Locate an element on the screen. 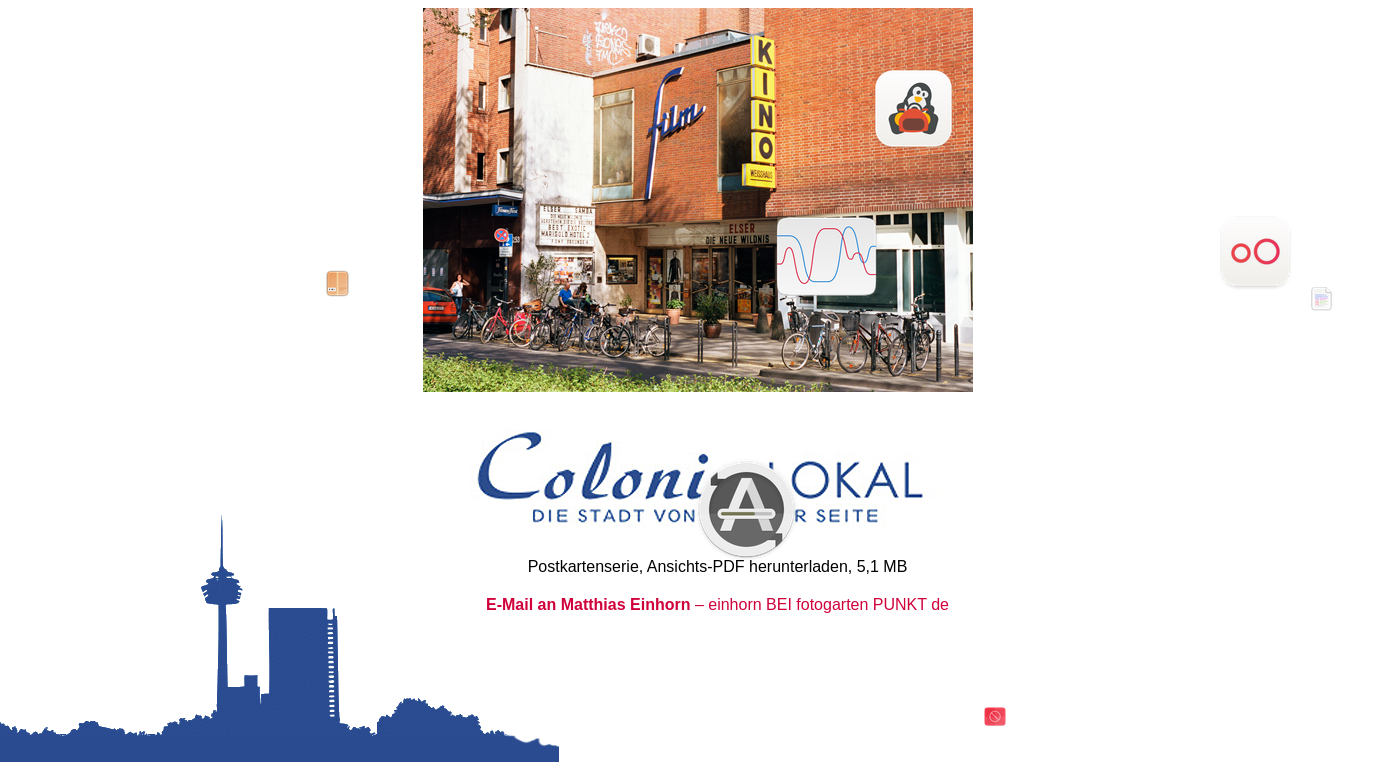 The image size is (1395, 762). launch genymotion android emulator is located at coordinates (1255, 251).